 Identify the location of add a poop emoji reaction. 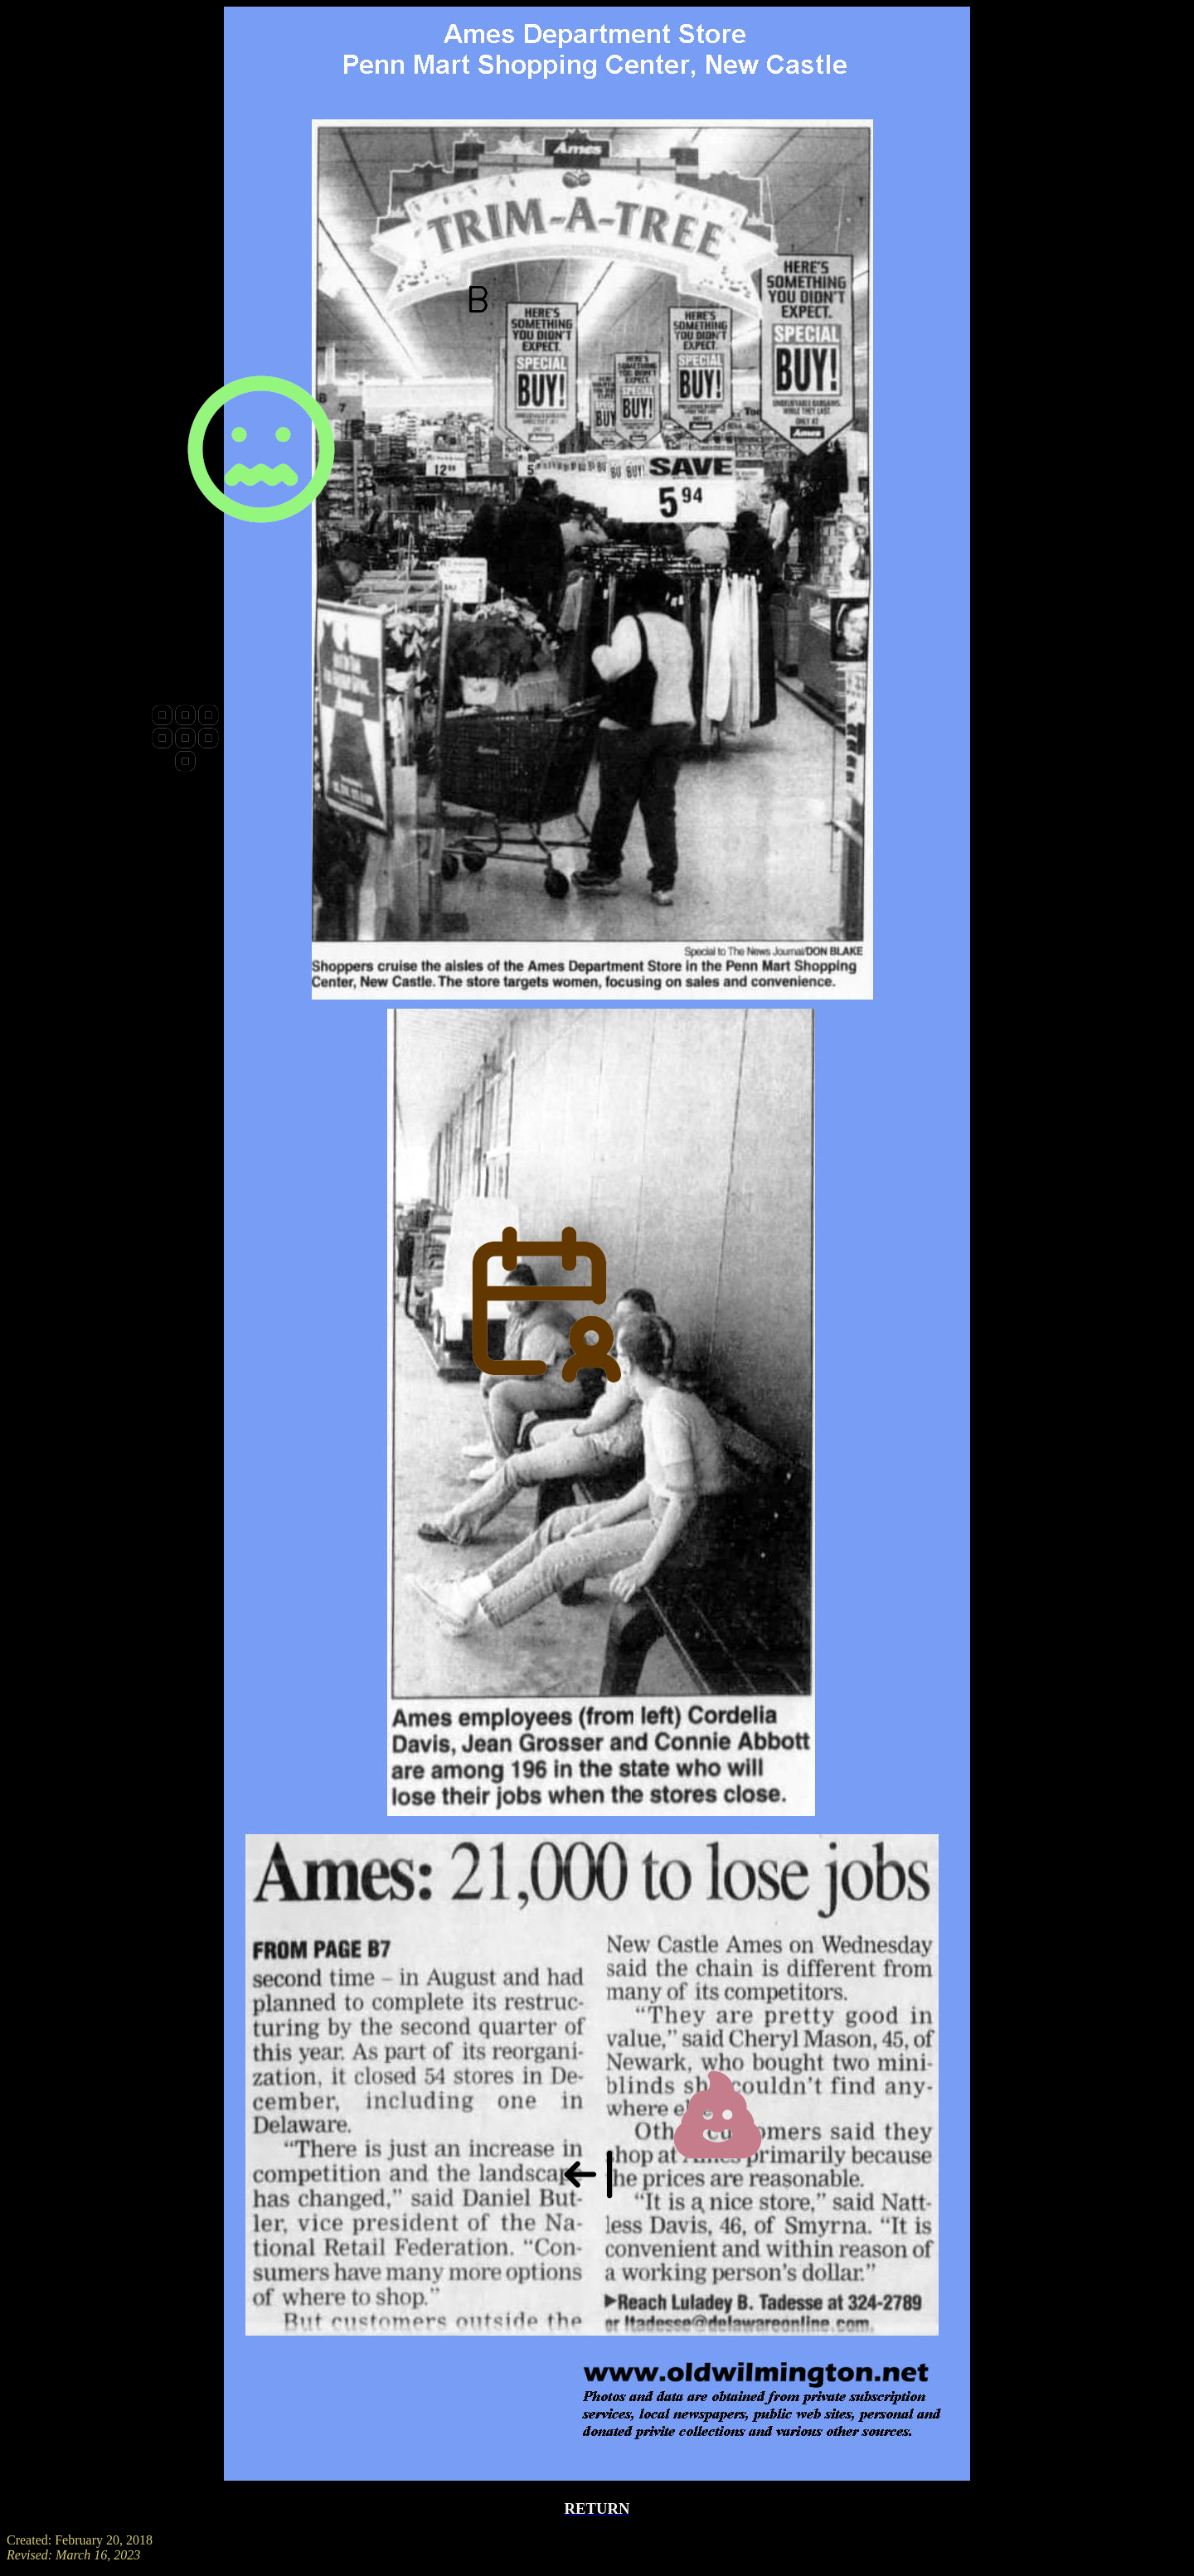
(717, 2114).